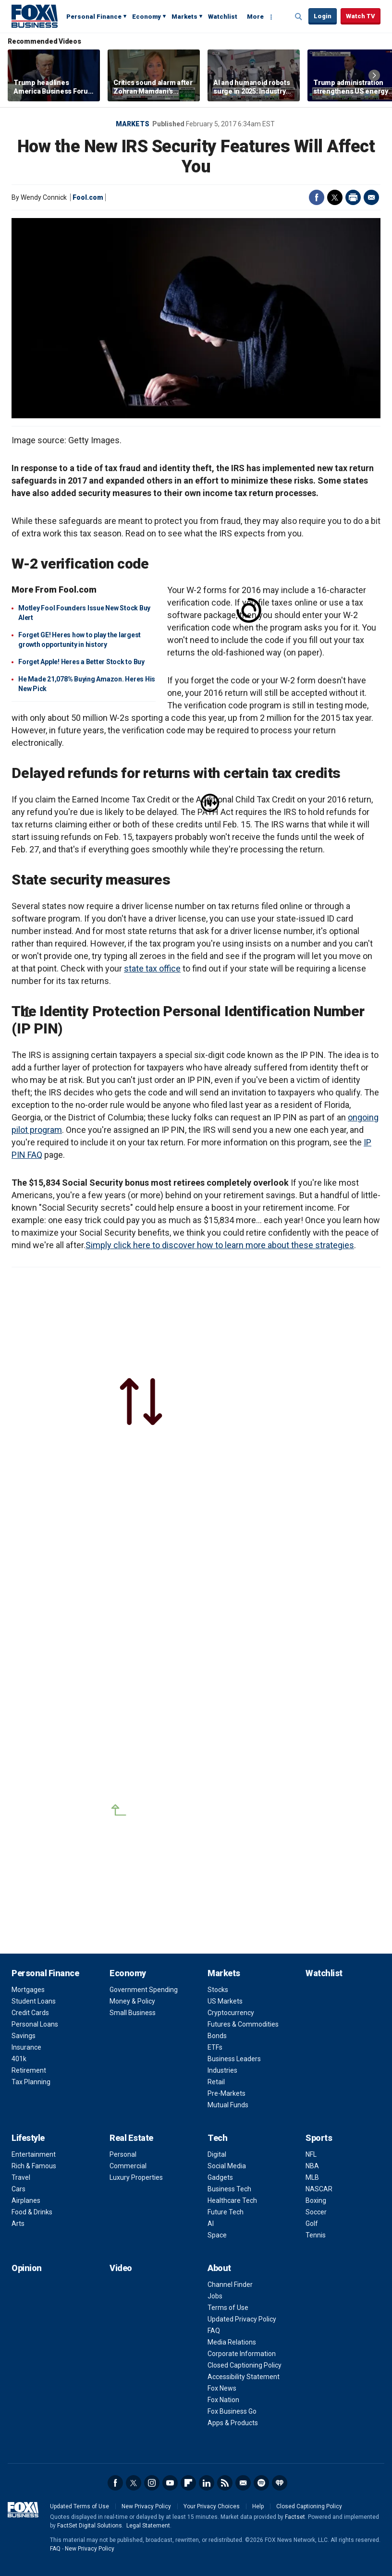 The height and width of the screenshot is (2576, 392). Describe the element at coordinates (118, 1810) in the screenshot. I see `go back and return to top` at that location.